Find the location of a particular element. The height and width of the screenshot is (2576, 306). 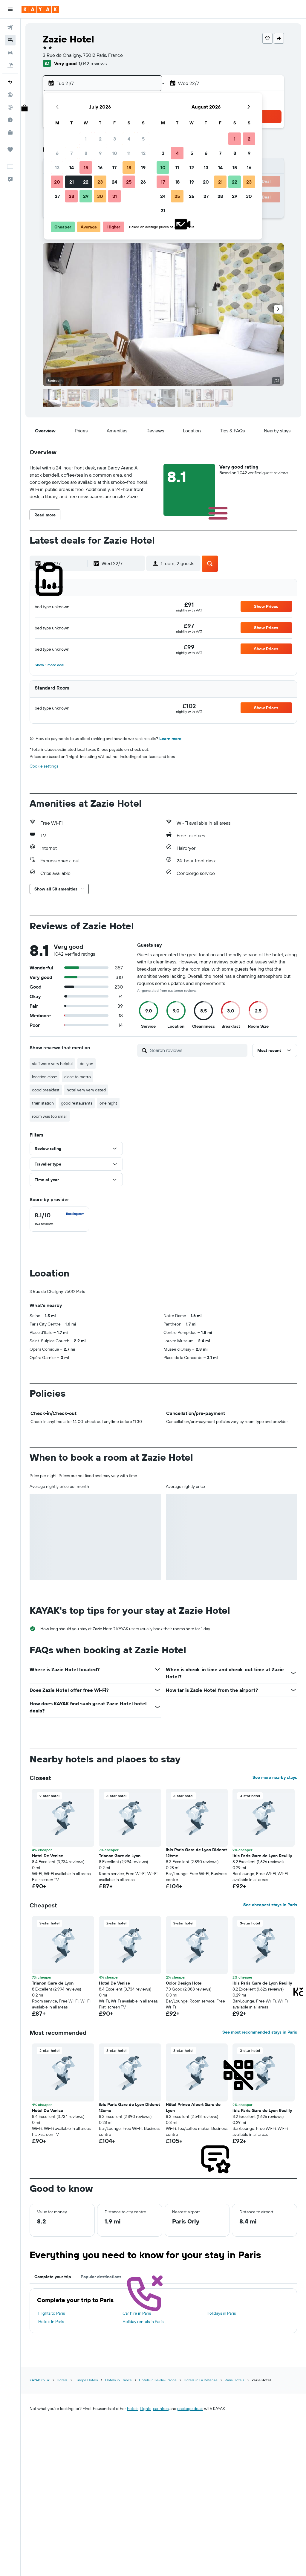

view your shopping bag is located at coordinates (25, 108).